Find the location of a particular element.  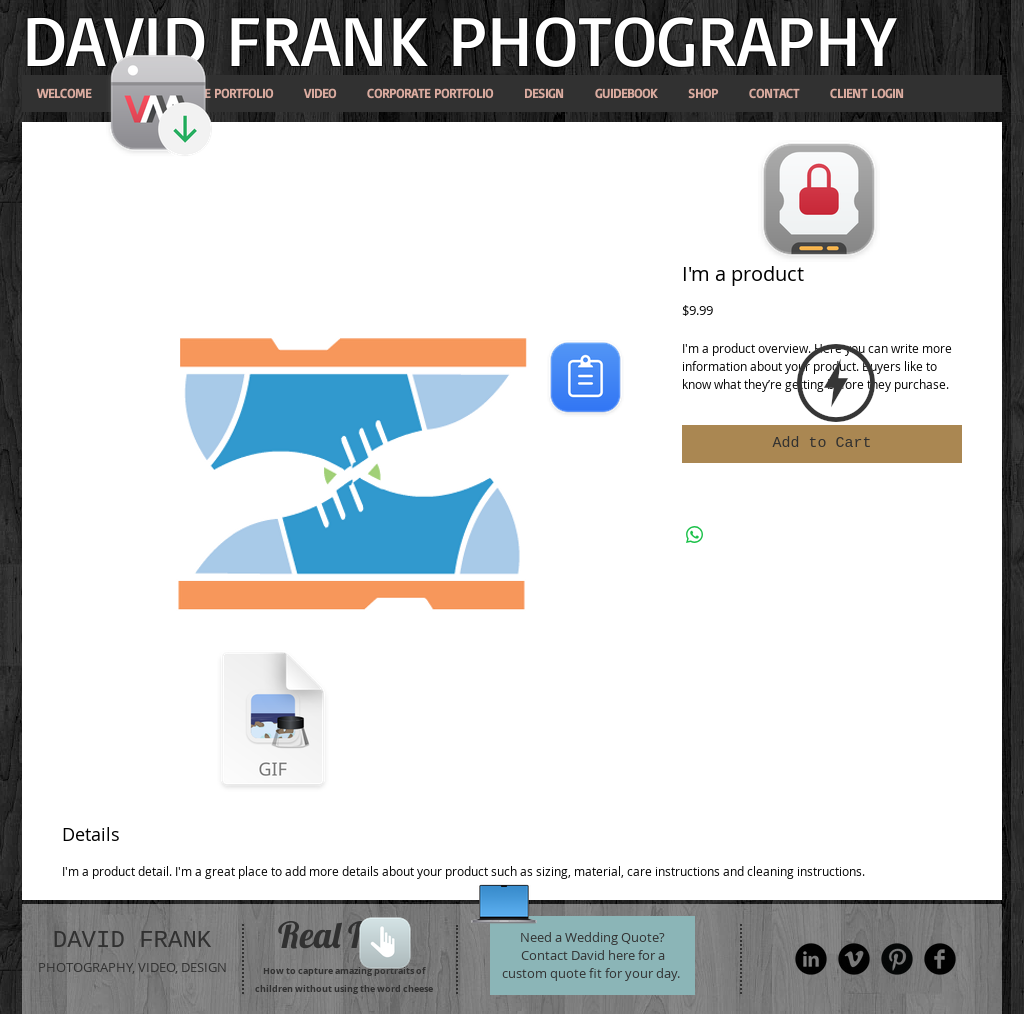

a GIF image file is located at coordinates (273, 721).